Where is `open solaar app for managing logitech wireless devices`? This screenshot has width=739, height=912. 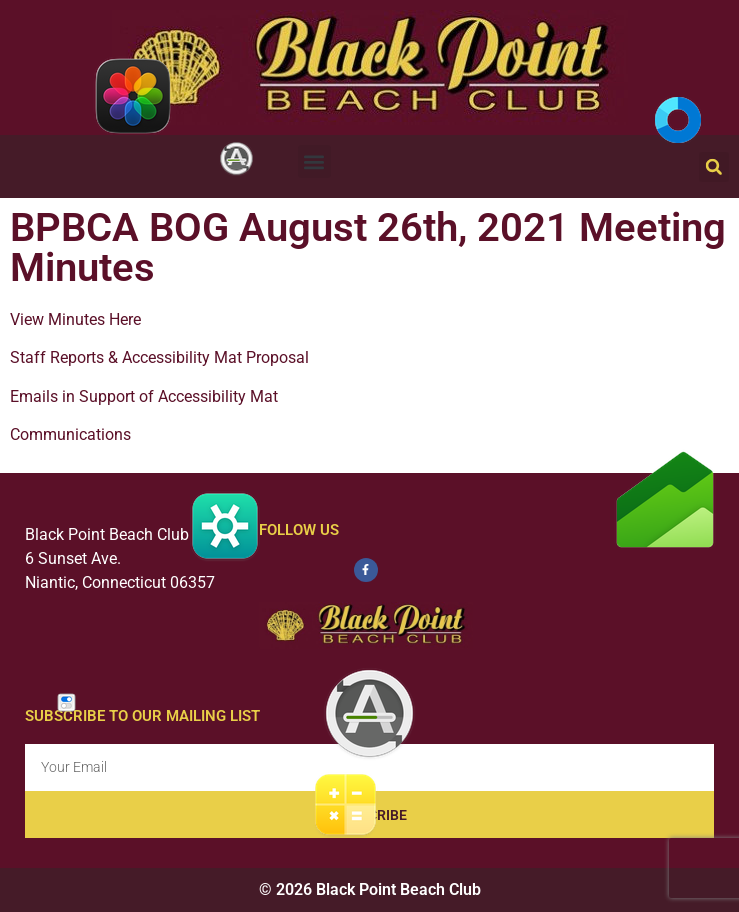 open solaar app for managing logitech wireless devices is located at coordinates (225, 526).